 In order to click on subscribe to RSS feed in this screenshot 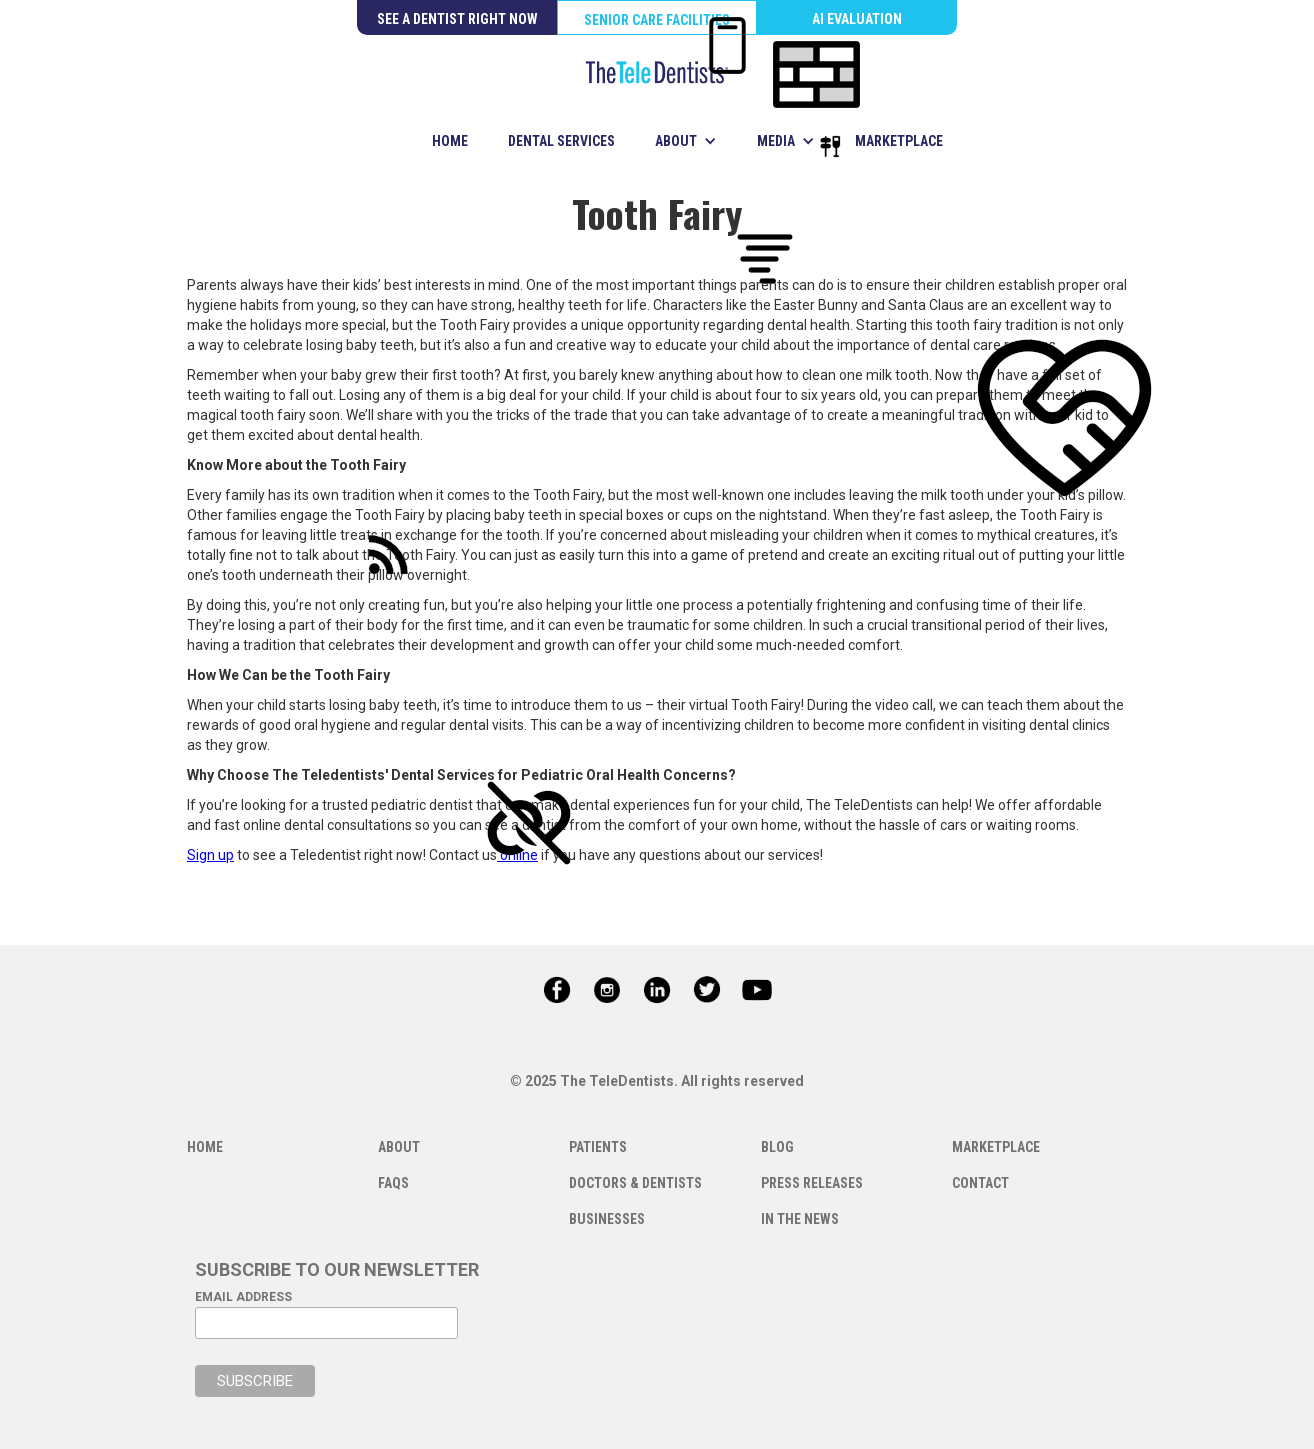, I will do `click(389, 554)`.